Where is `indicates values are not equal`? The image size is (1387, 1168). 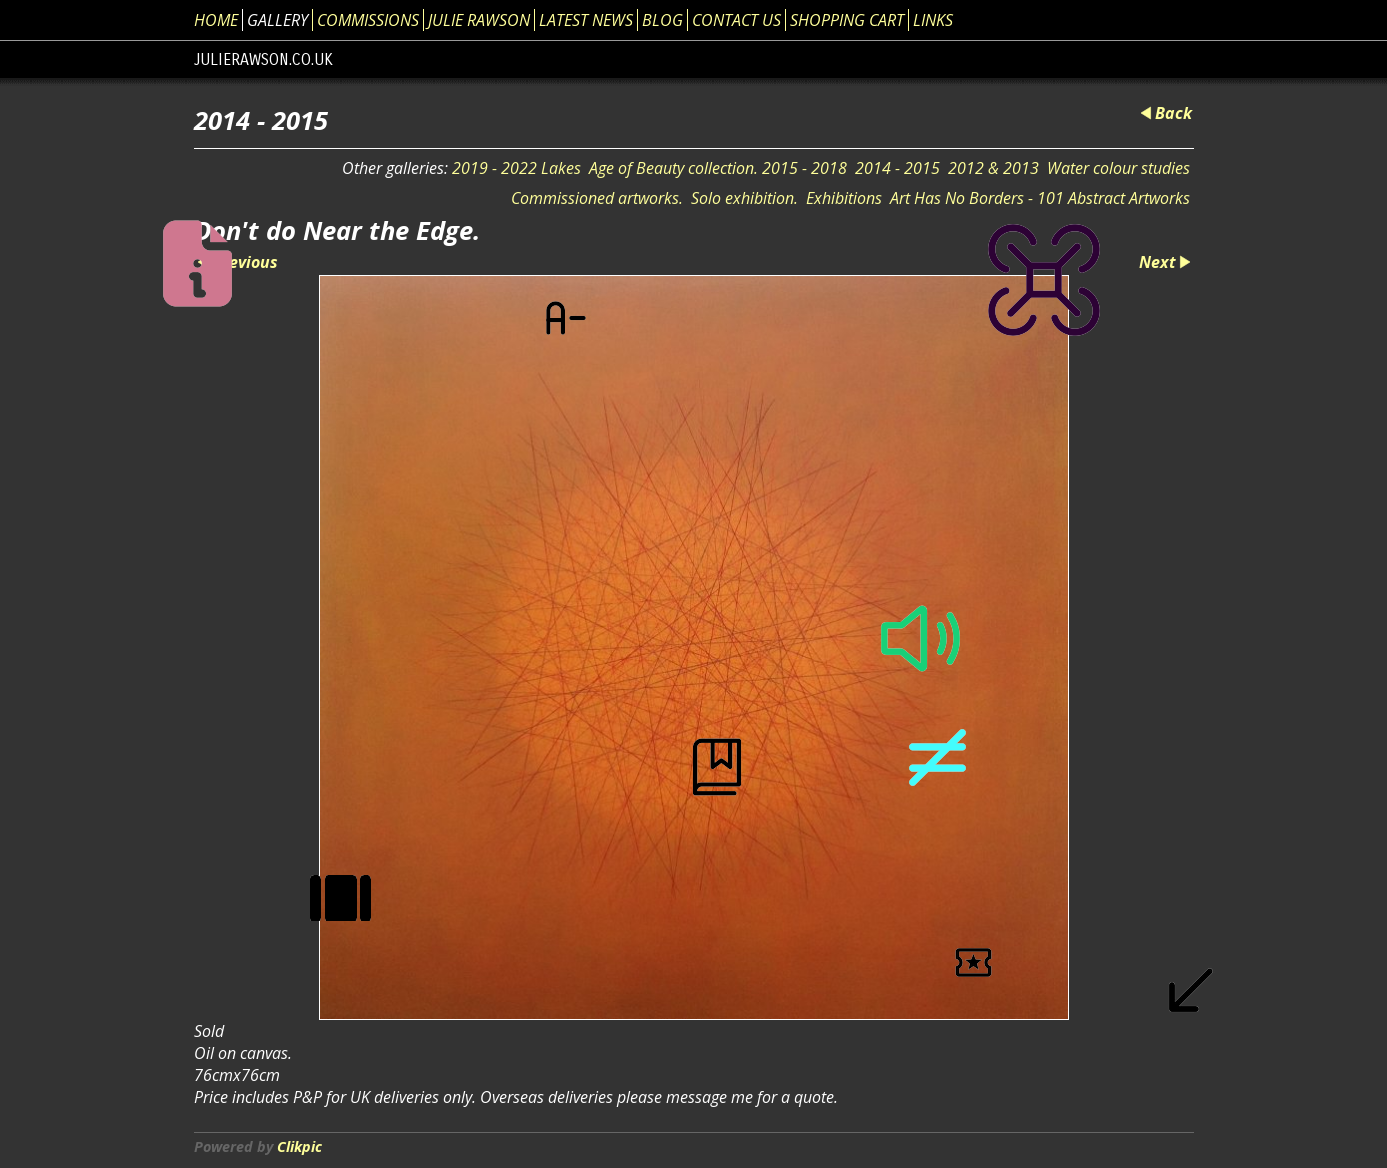
indicates values are not equal is located at coordinates (937, 757).